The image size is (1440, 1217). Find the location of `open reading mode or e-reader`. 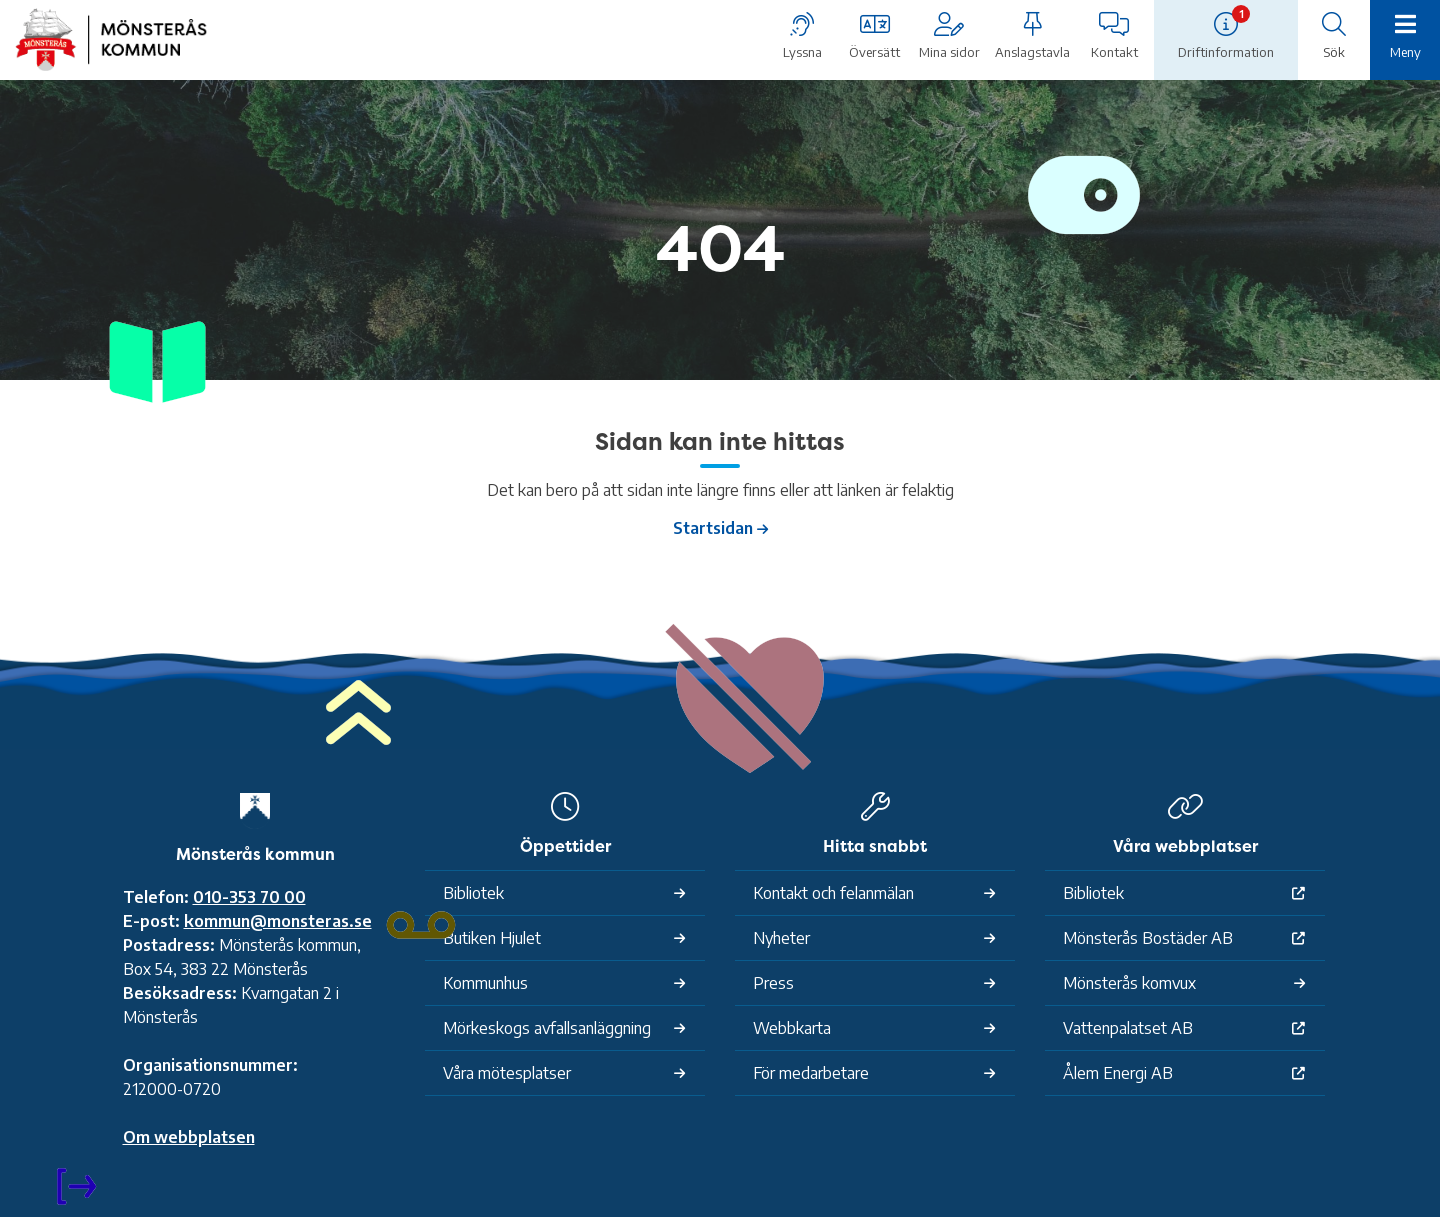

open reading mode or e-reader is located at coordinates (157, 361).